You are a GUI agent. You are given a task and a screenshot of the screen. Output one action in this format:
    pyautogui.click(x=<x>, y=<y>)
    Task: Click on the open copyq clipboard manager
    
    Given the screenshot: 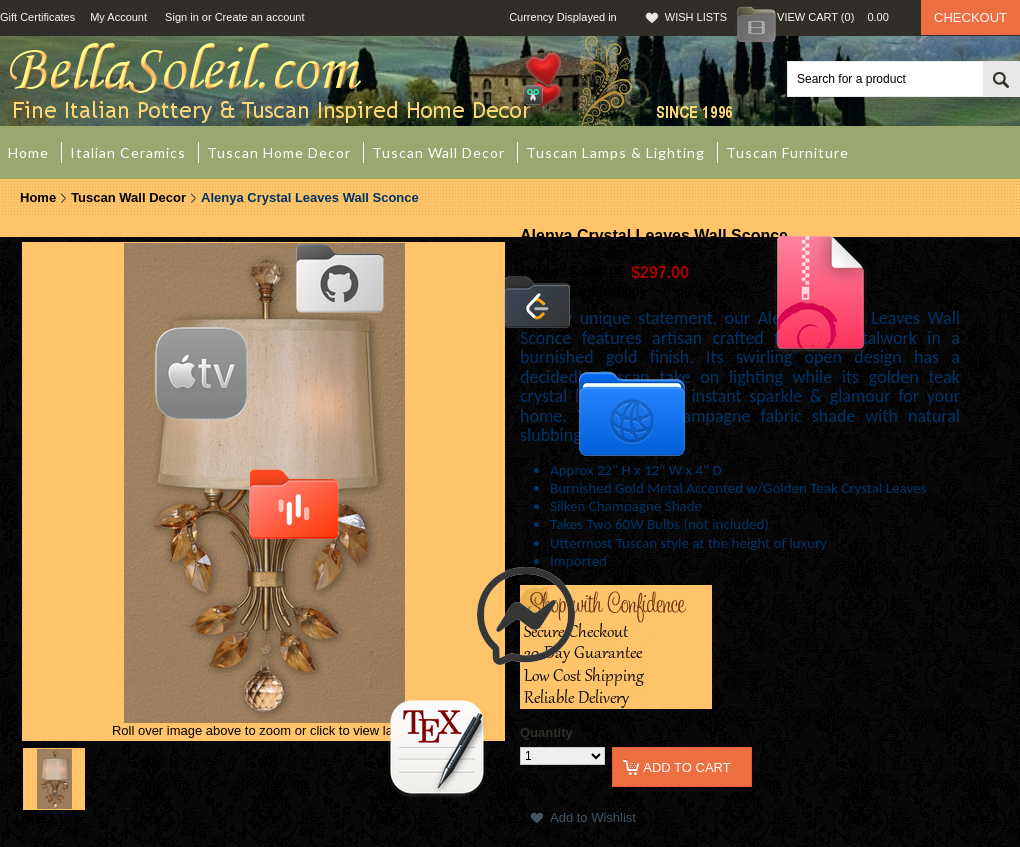 What is the action you would take?
    pyautogui.click(x=533, y=95)
    